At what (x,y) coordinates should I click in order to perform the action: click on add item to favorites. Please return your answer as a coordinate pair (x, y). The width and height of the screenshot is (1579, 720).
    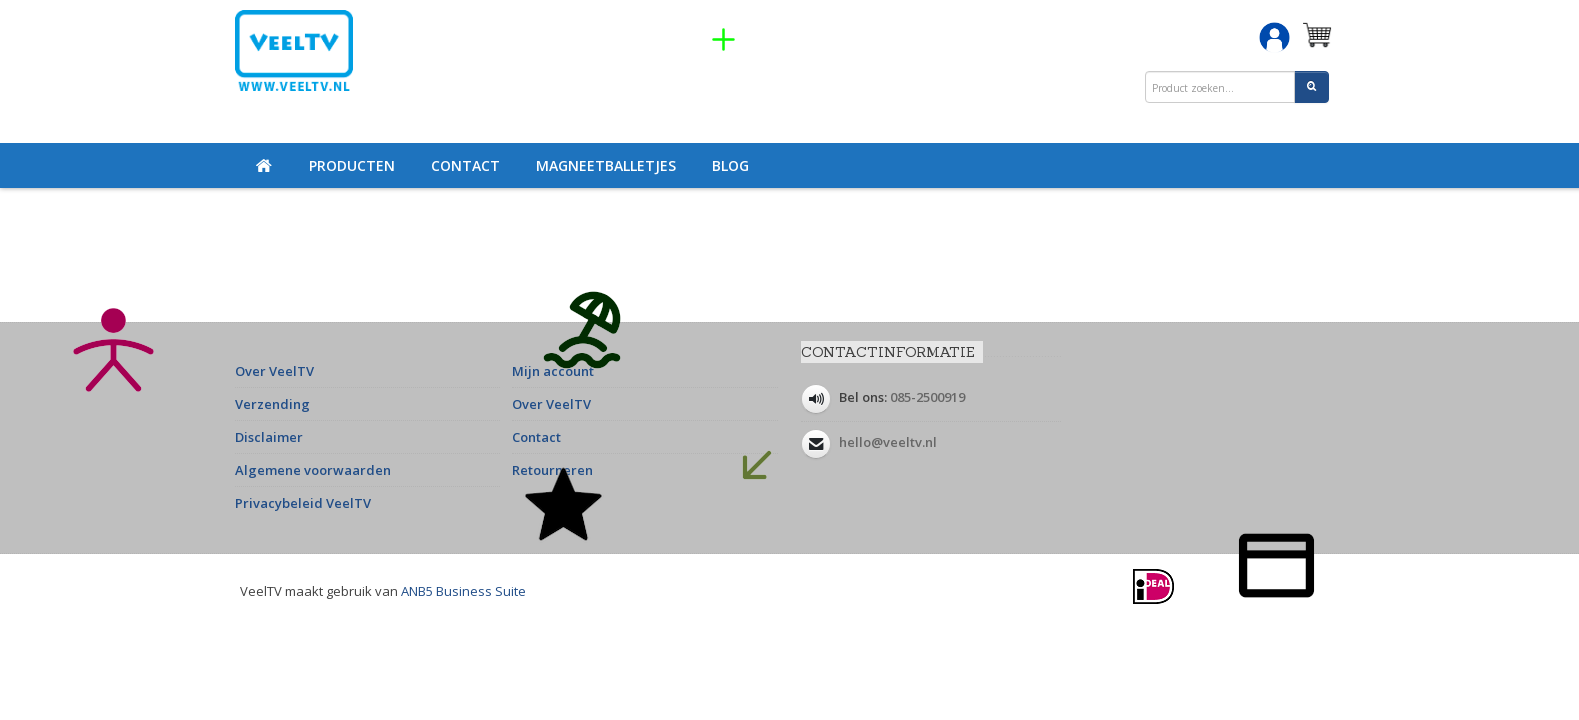
    Looking at the image, I should click on (563, 505).